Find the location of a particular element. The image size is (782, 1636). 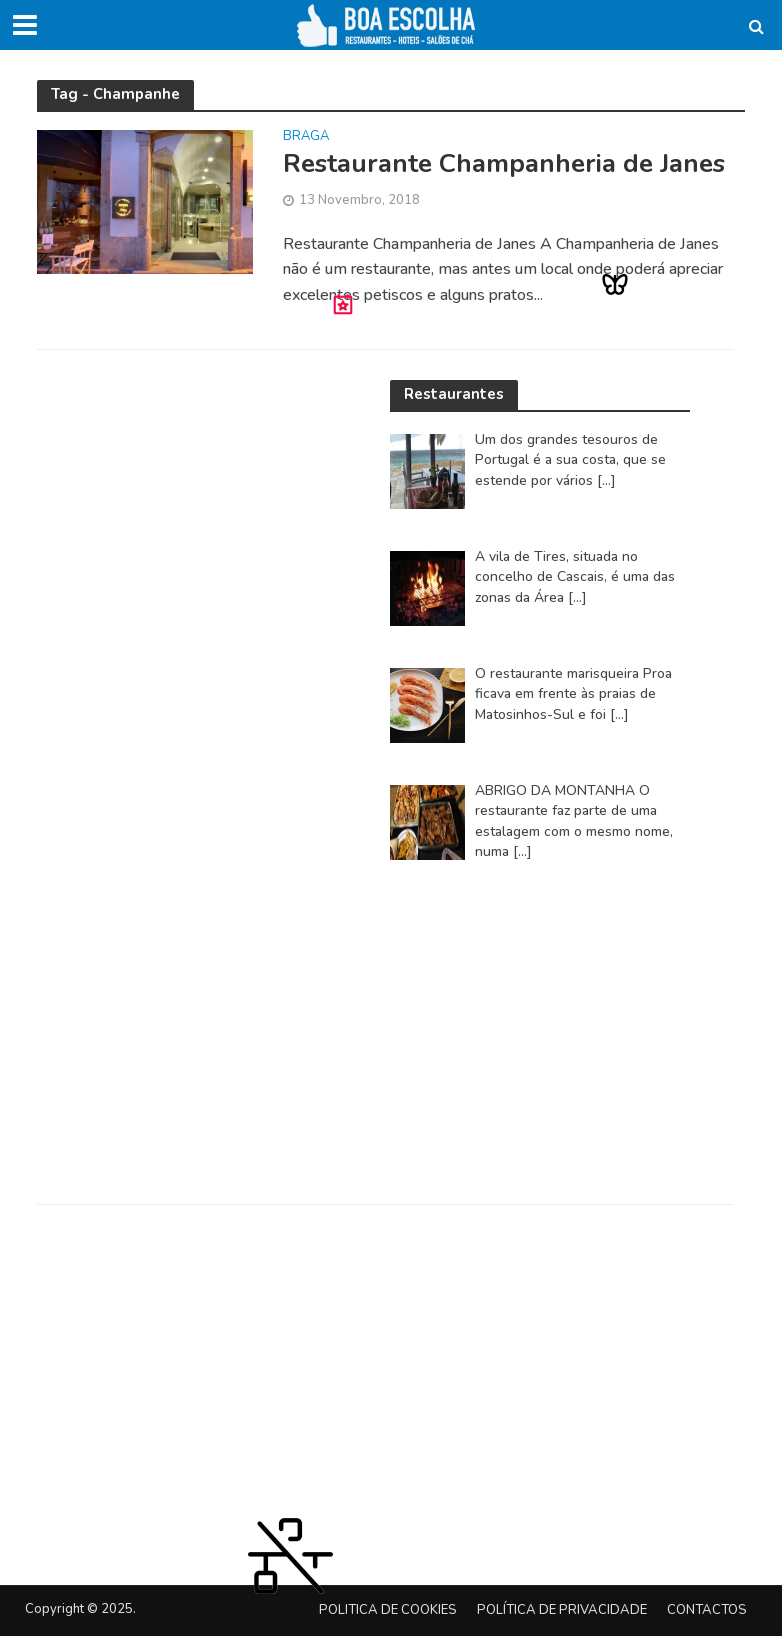

indicates a transformation or metamorphosis feature is located at coordinates (615, 284).